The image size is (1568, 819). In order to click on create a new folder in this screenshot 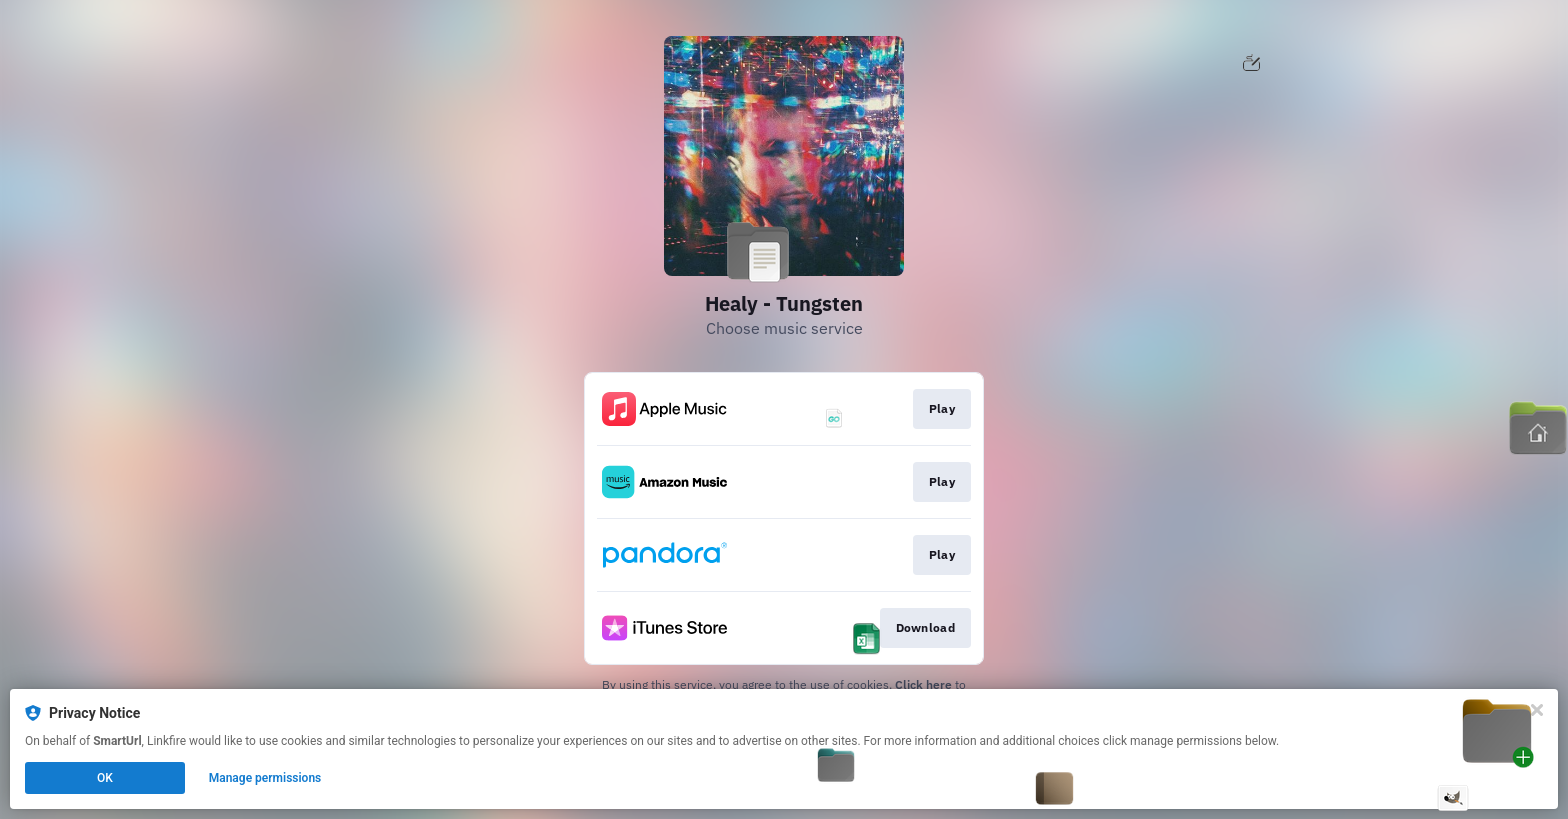, I will do `click(1497, 731)`.